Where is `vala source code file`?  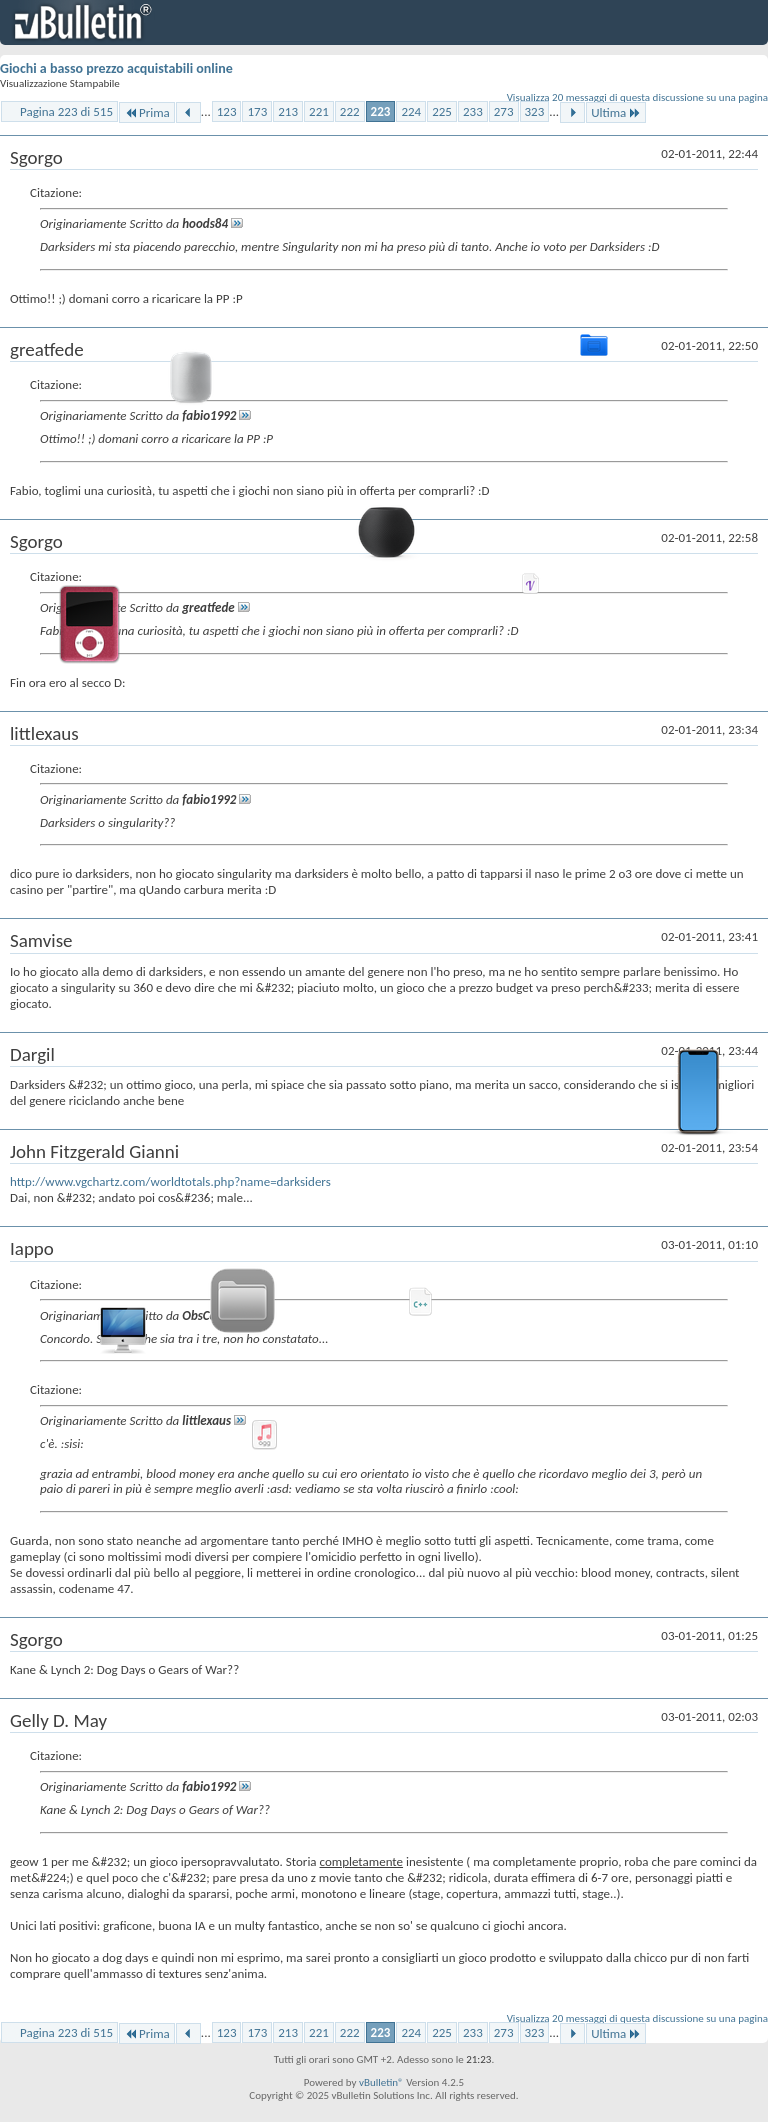
vala source code file is located at coordinates (530, 583).